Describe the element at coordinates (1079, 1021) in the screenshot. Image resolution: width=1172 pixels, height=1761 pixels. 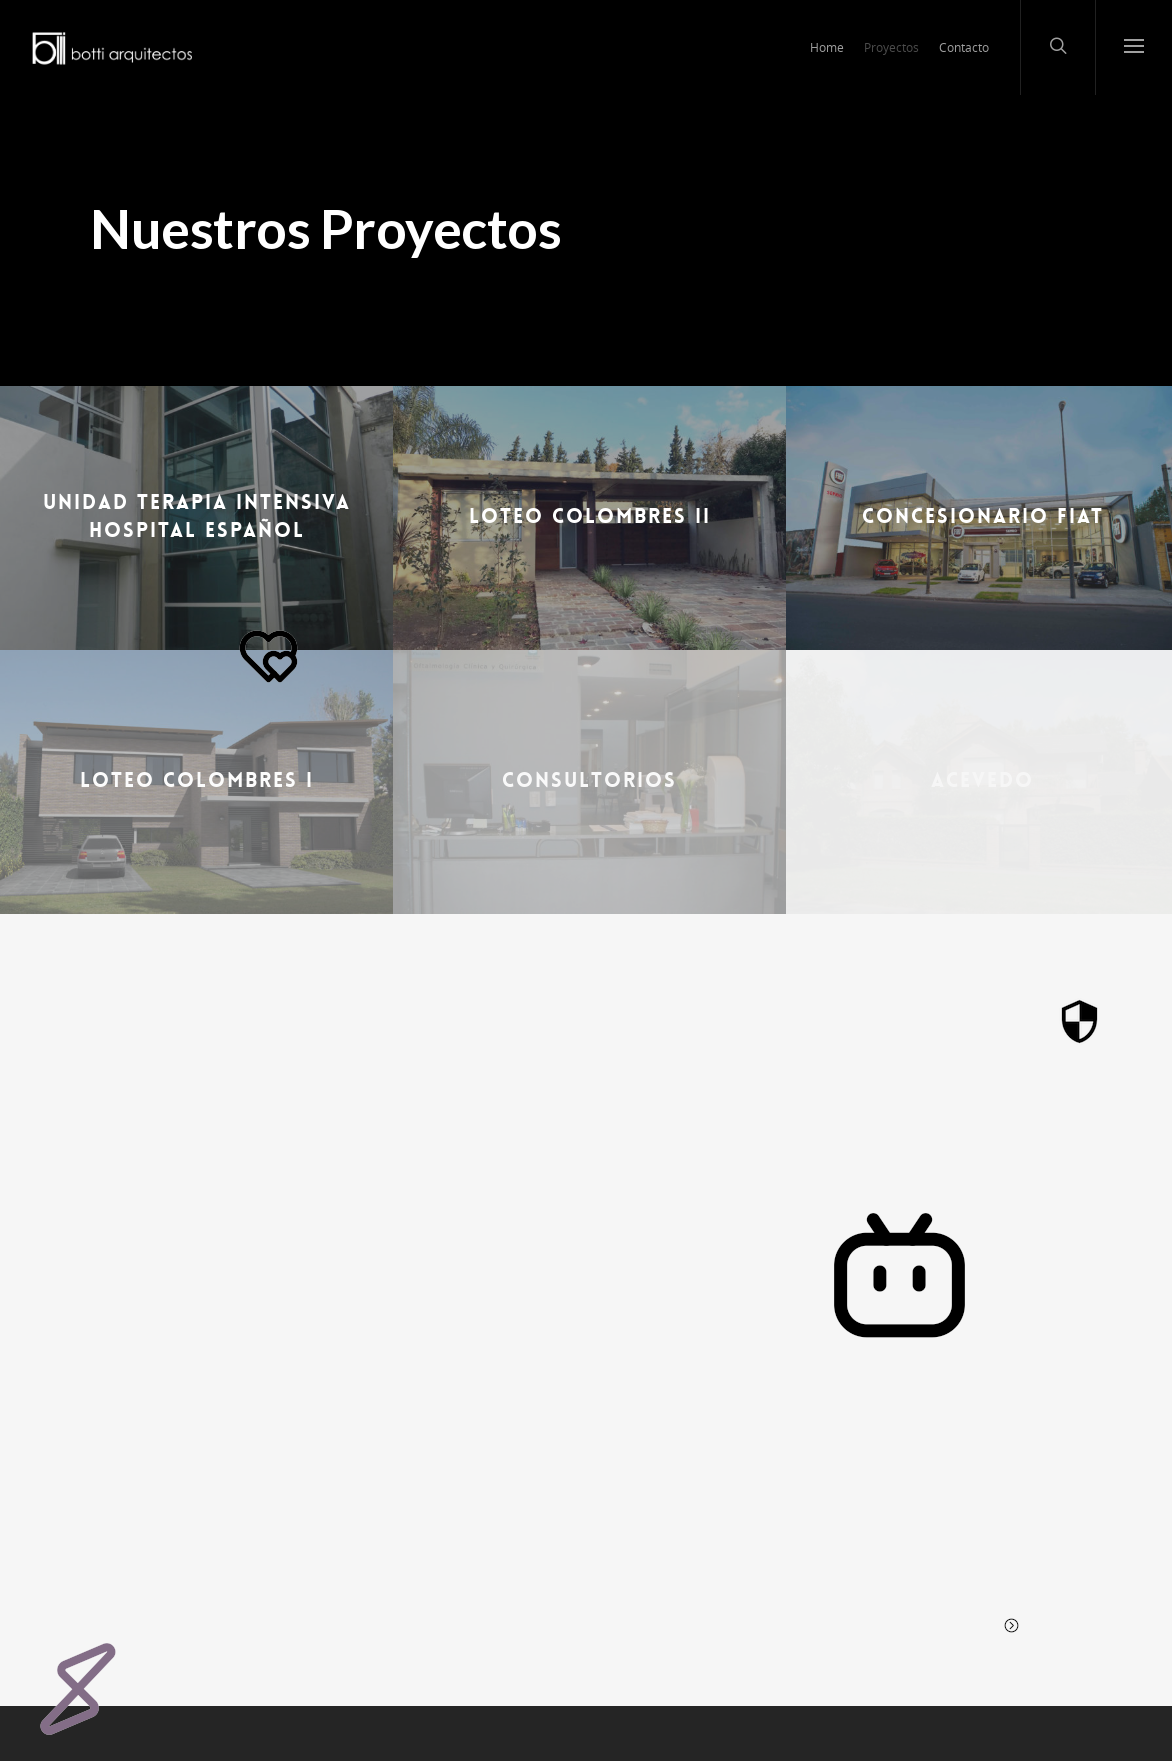
I see `access security settings` at that location.